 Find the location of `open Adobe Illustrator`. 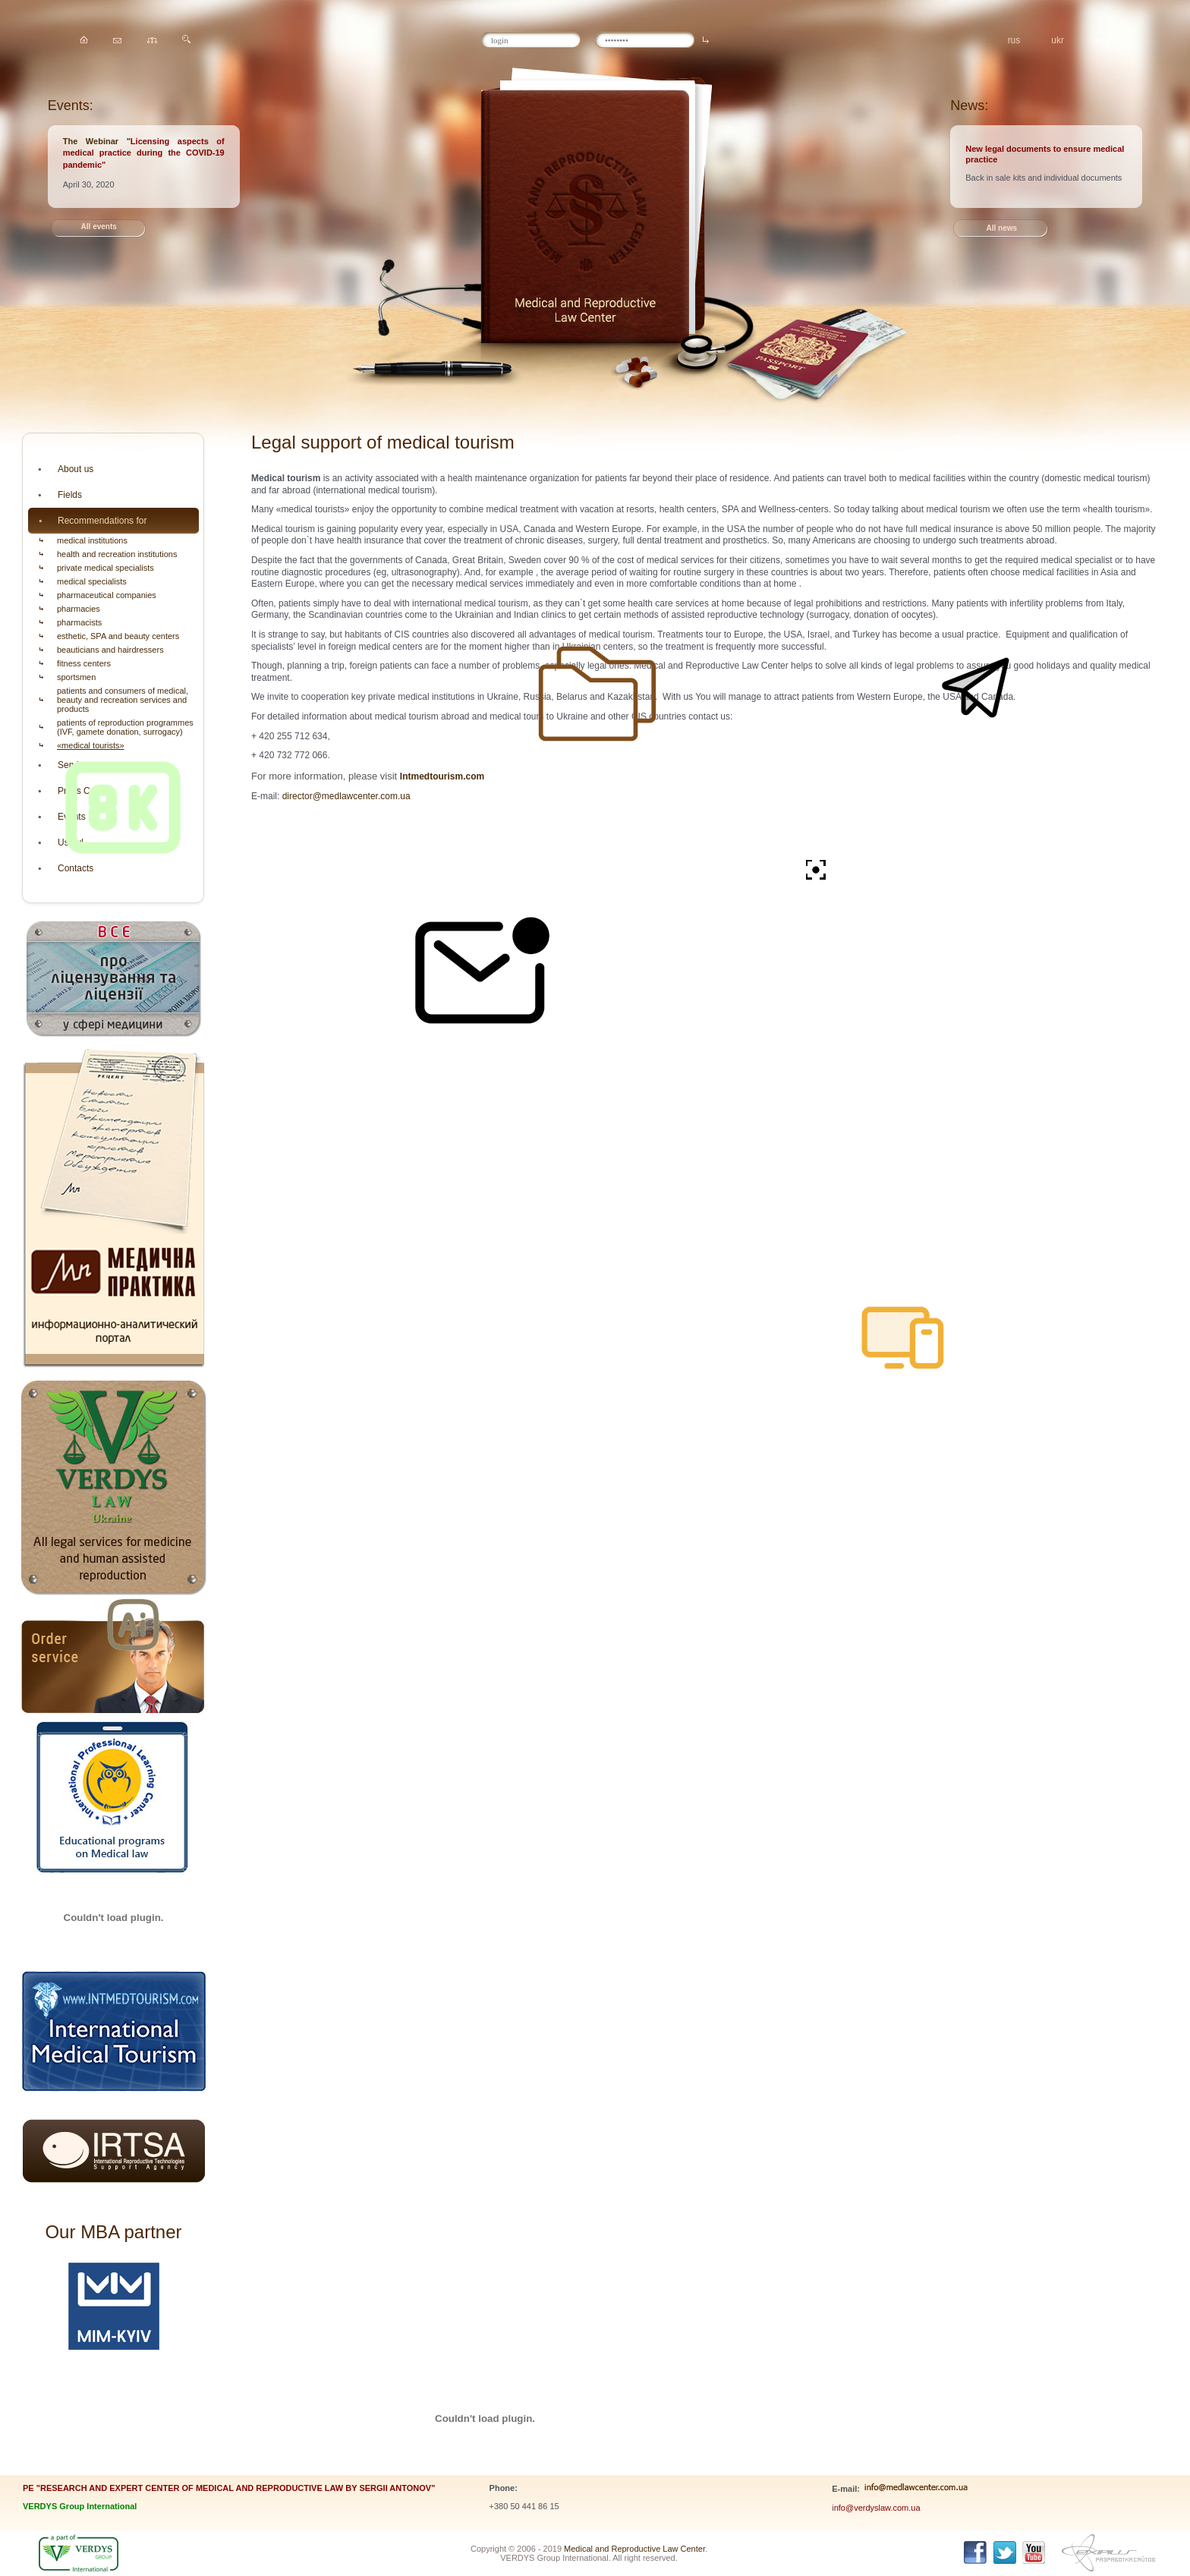

open Adobe Illustrator is located at coordinates (133, 1624).